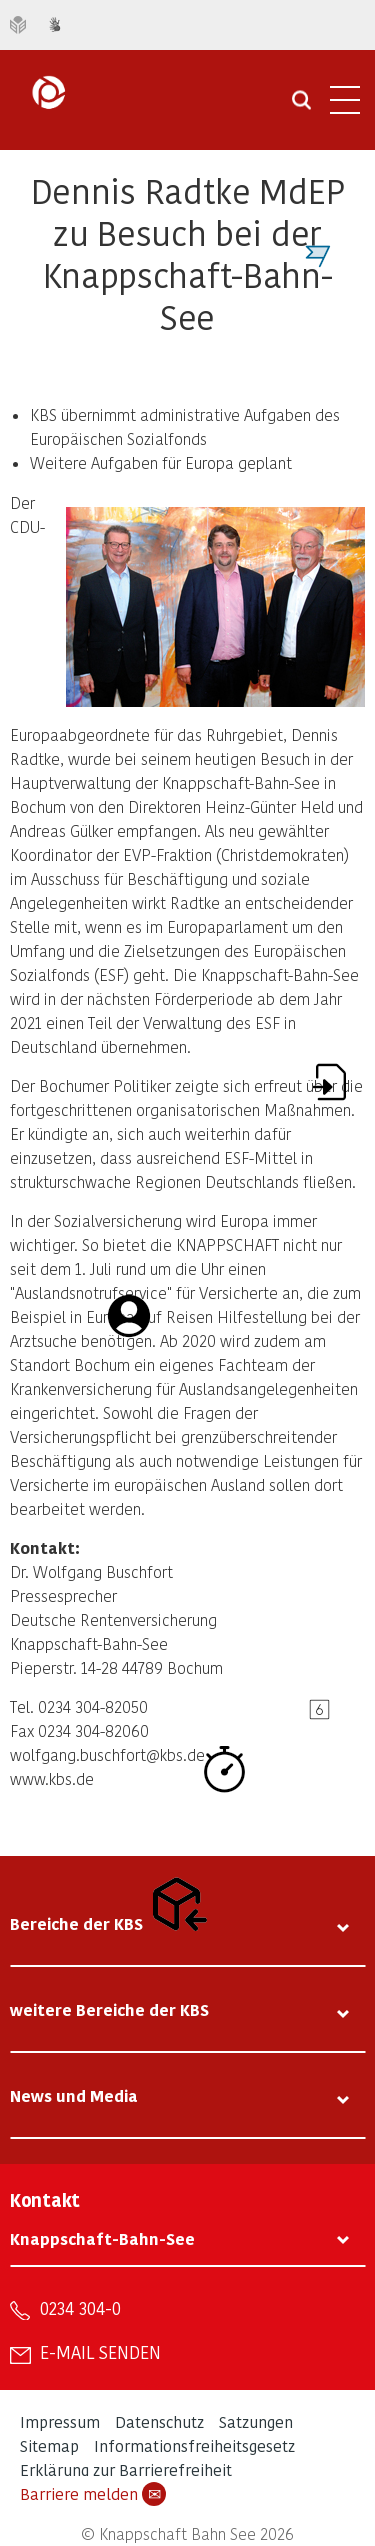  What do you see at coordinates (129, 1316) in the screenshot?
I see `view your profile` at bounding box center [129, 1316].